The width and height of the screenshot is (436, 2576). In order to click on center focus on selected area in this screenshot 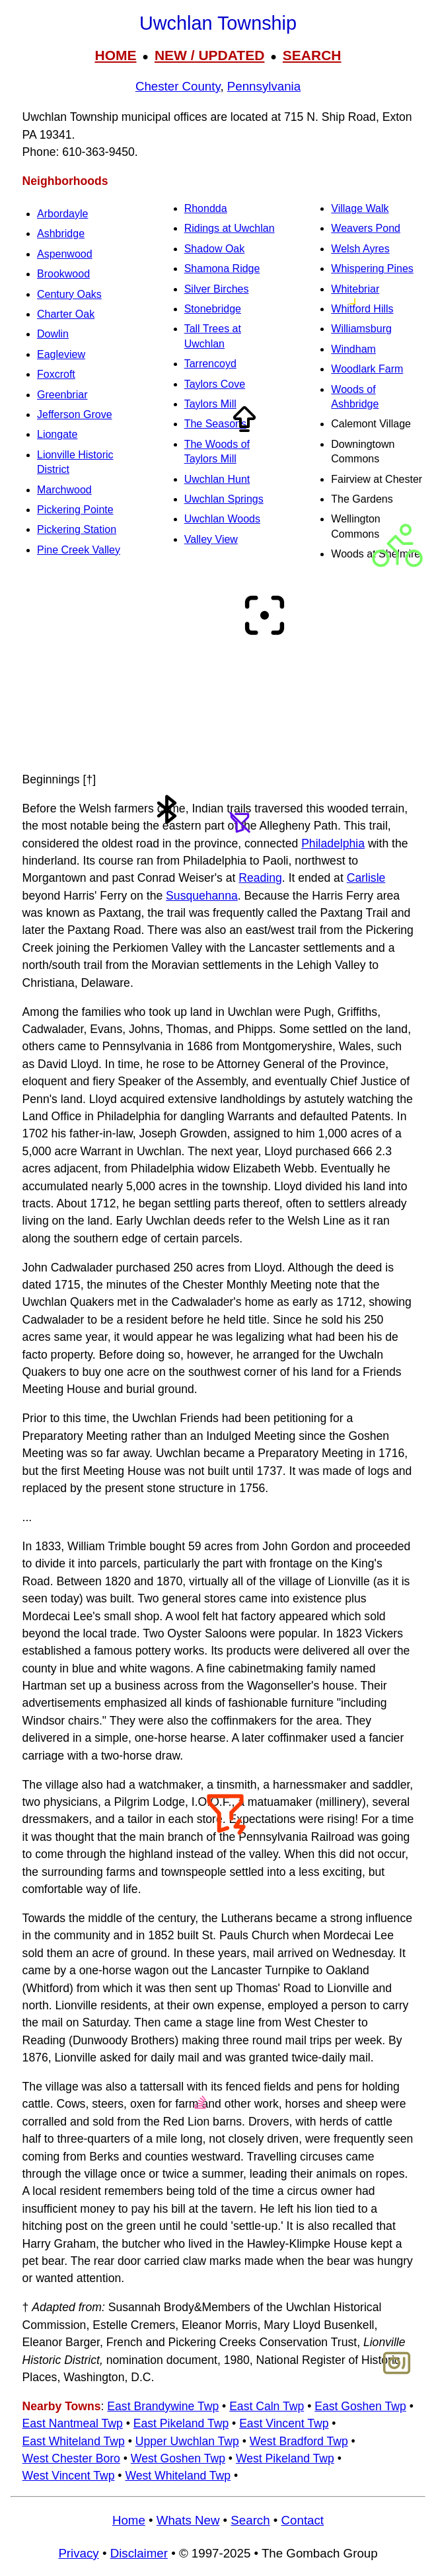, I will do `click(264, 615)`.